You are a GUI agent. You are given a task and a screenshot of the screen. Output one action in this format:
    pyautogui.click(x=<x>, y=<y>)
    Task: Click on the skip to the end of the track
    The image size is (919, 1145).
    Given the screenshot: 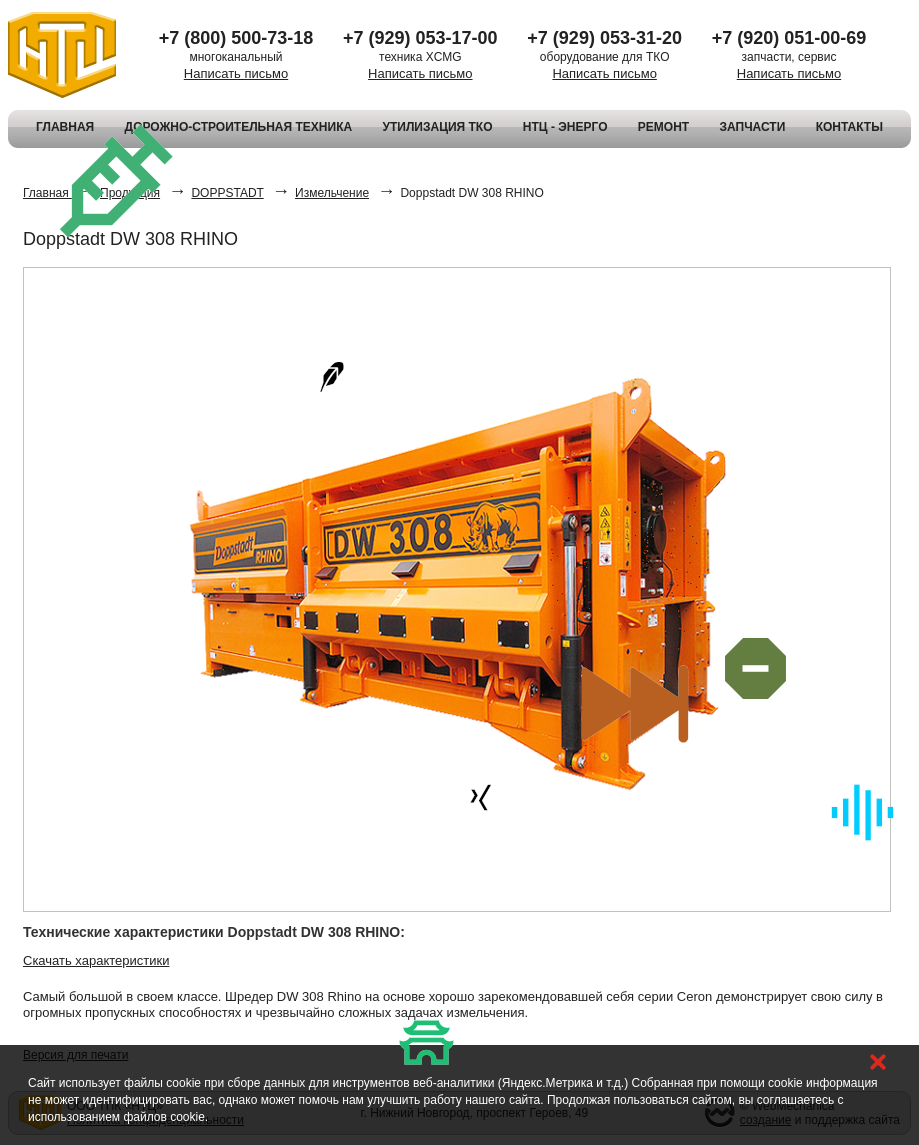 What is the action you would take?
    pyautogui.click(x=635, y=704)
    